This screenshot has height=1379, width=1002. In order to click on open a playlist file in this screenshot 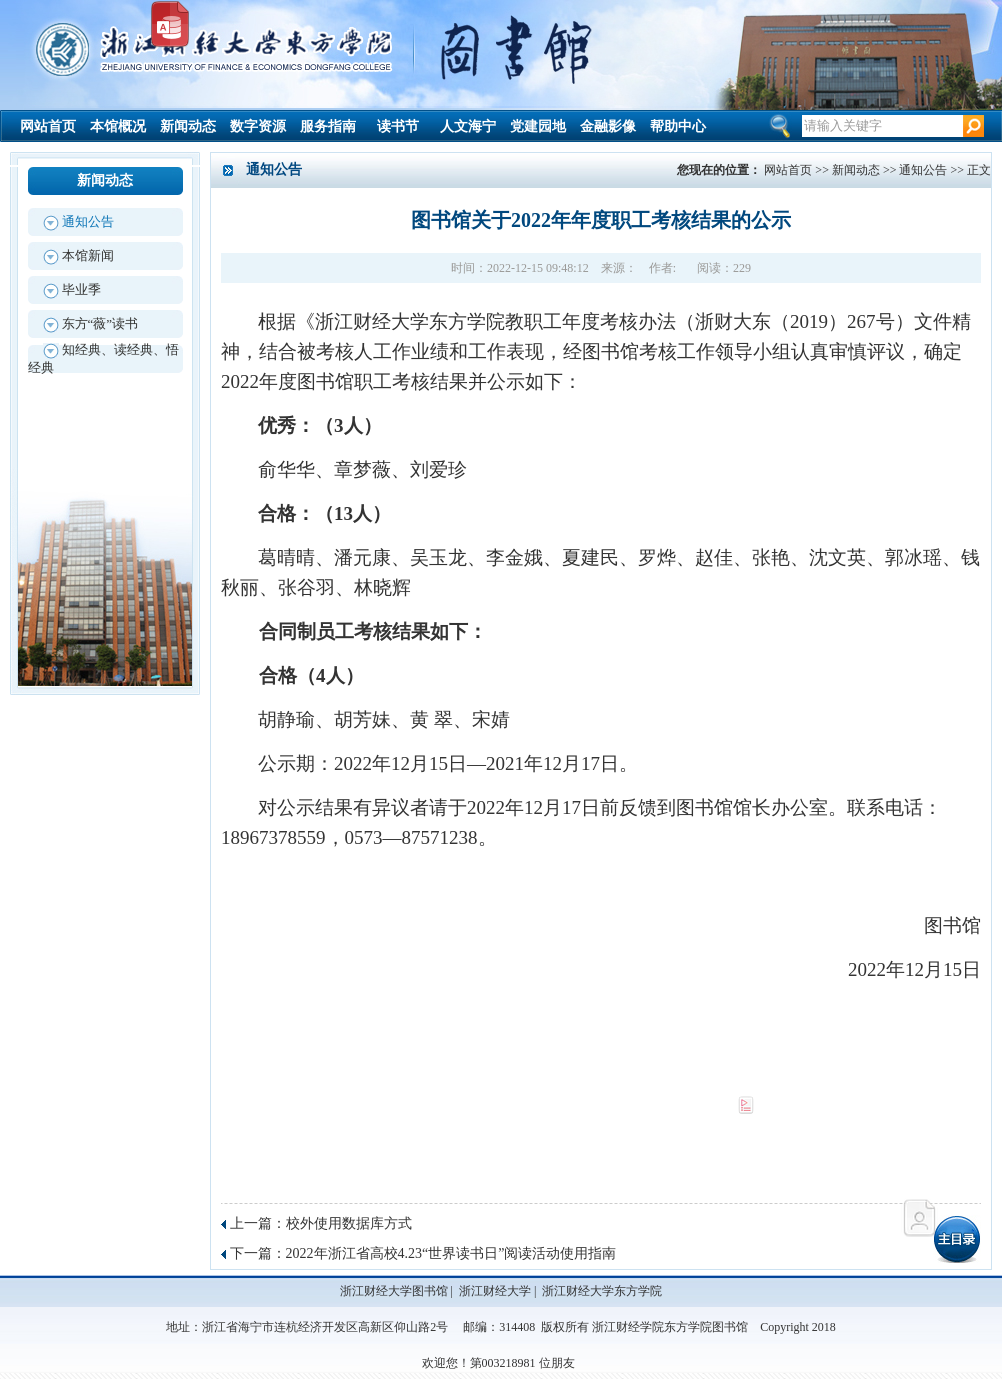, I will do `click(746, 1105)`.